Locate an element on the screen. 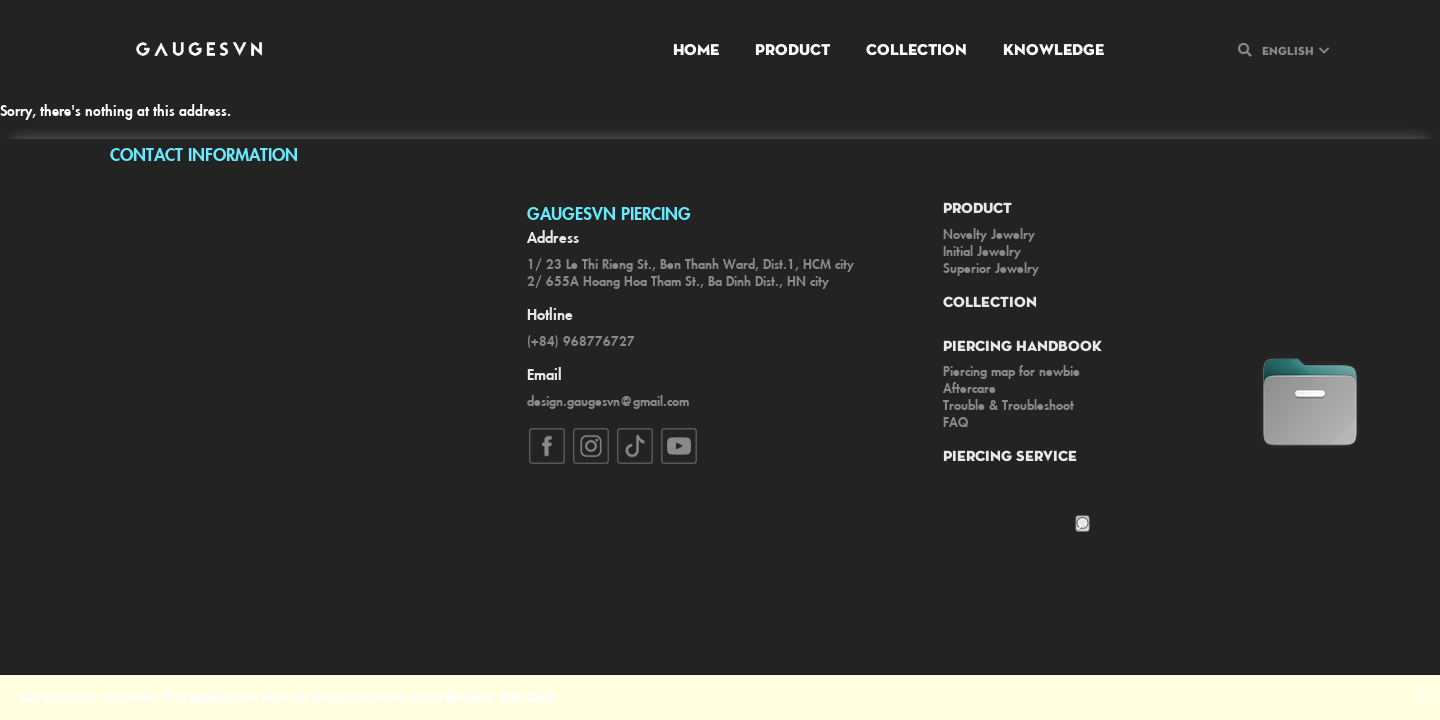 The height and width of the screenshot is (720, 1440). open gnome disks utility is located at coordinates (1082, 523).